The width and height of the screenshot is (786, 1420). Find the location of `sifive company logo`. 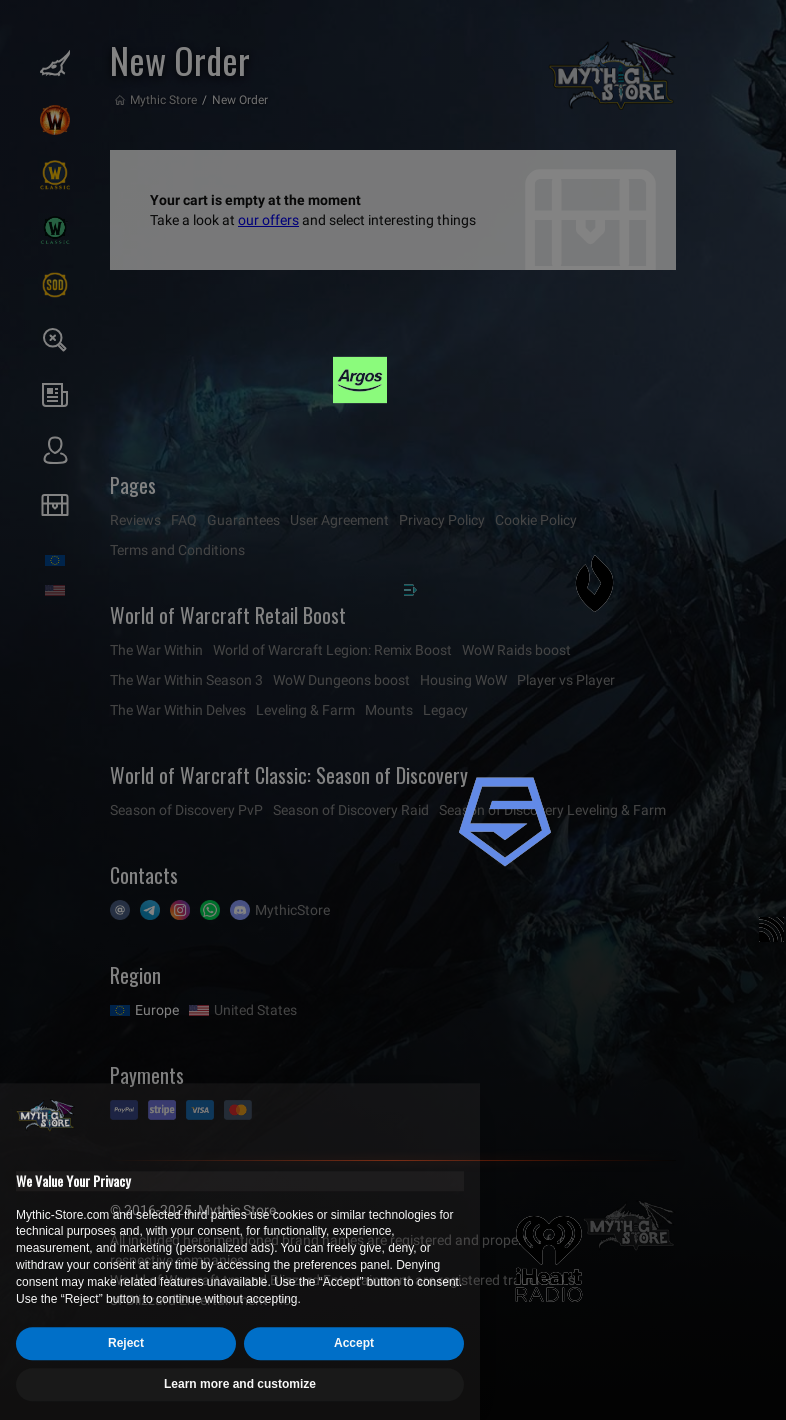

sifive company logo is located at coordinates (505, 822).